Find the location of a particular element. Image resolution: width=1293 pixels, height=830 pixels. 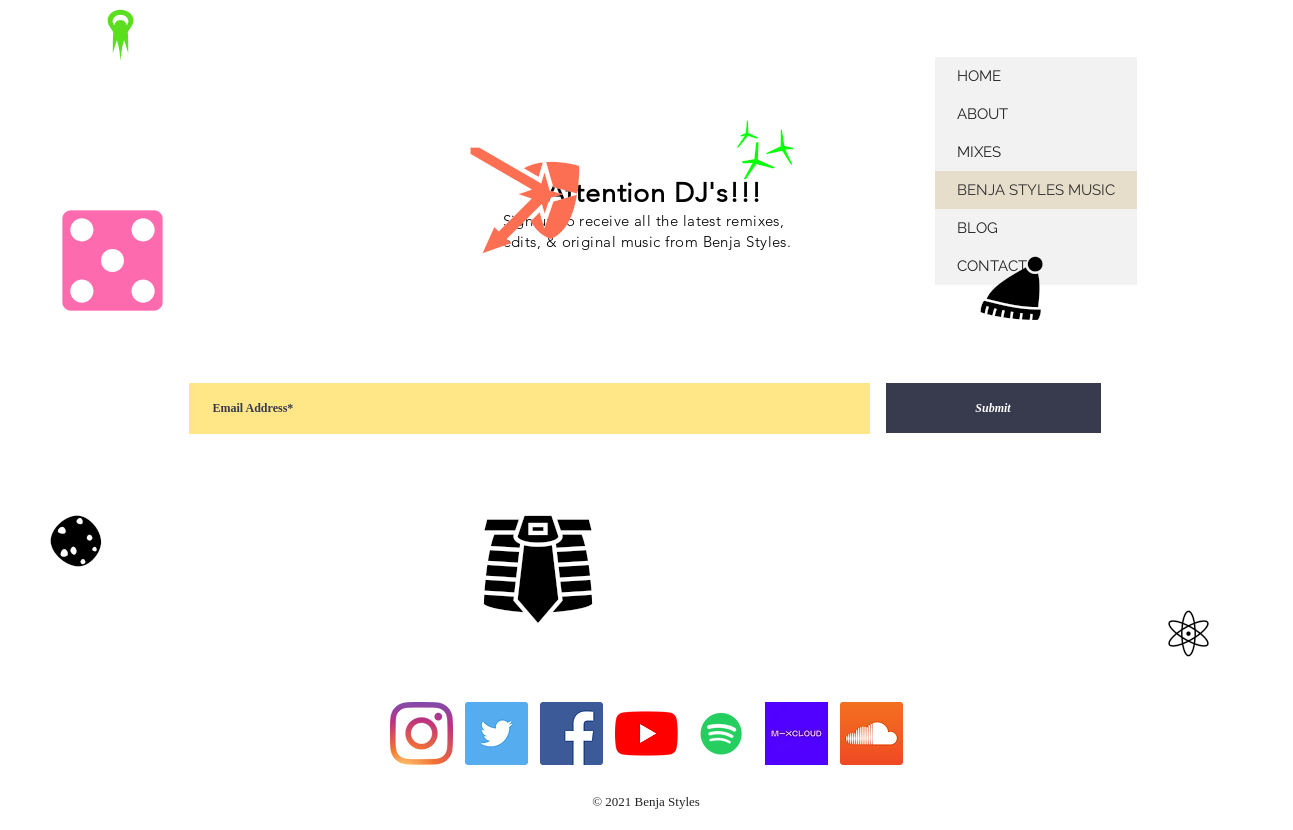

accept or manage cookie preferences is located at coordinates (76, 541).